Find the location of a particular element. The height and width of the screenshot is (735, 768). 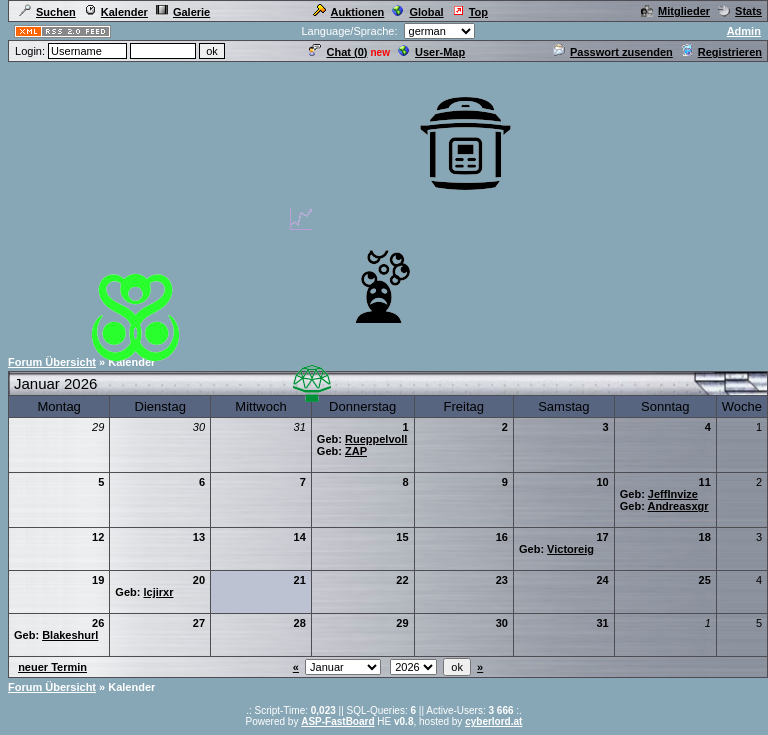

indicates player is drowning or taking water damage is located at coordinates (379, 287).